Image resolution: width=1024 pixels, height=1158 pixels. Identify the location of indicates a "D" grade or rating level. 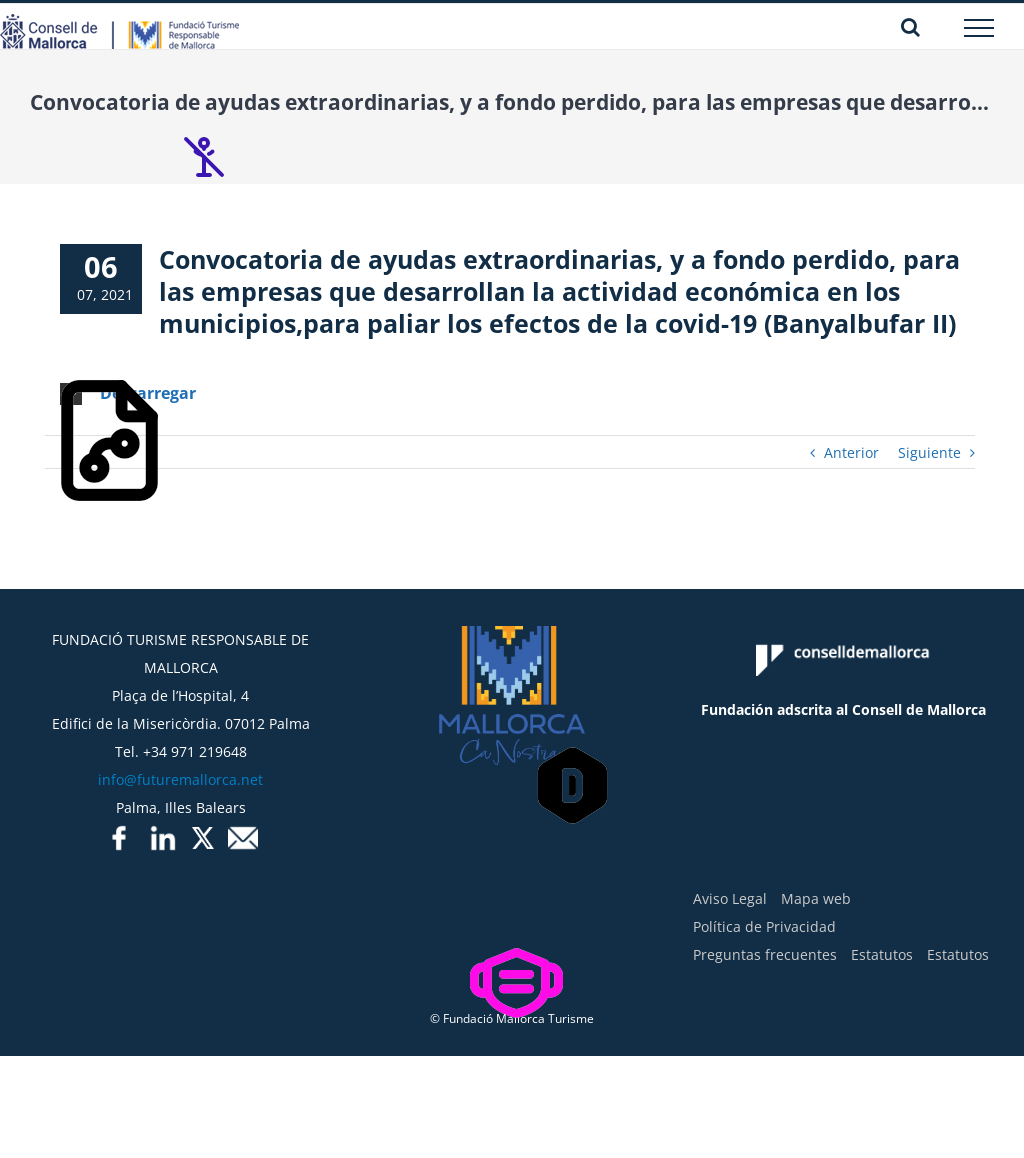
(572, 785).